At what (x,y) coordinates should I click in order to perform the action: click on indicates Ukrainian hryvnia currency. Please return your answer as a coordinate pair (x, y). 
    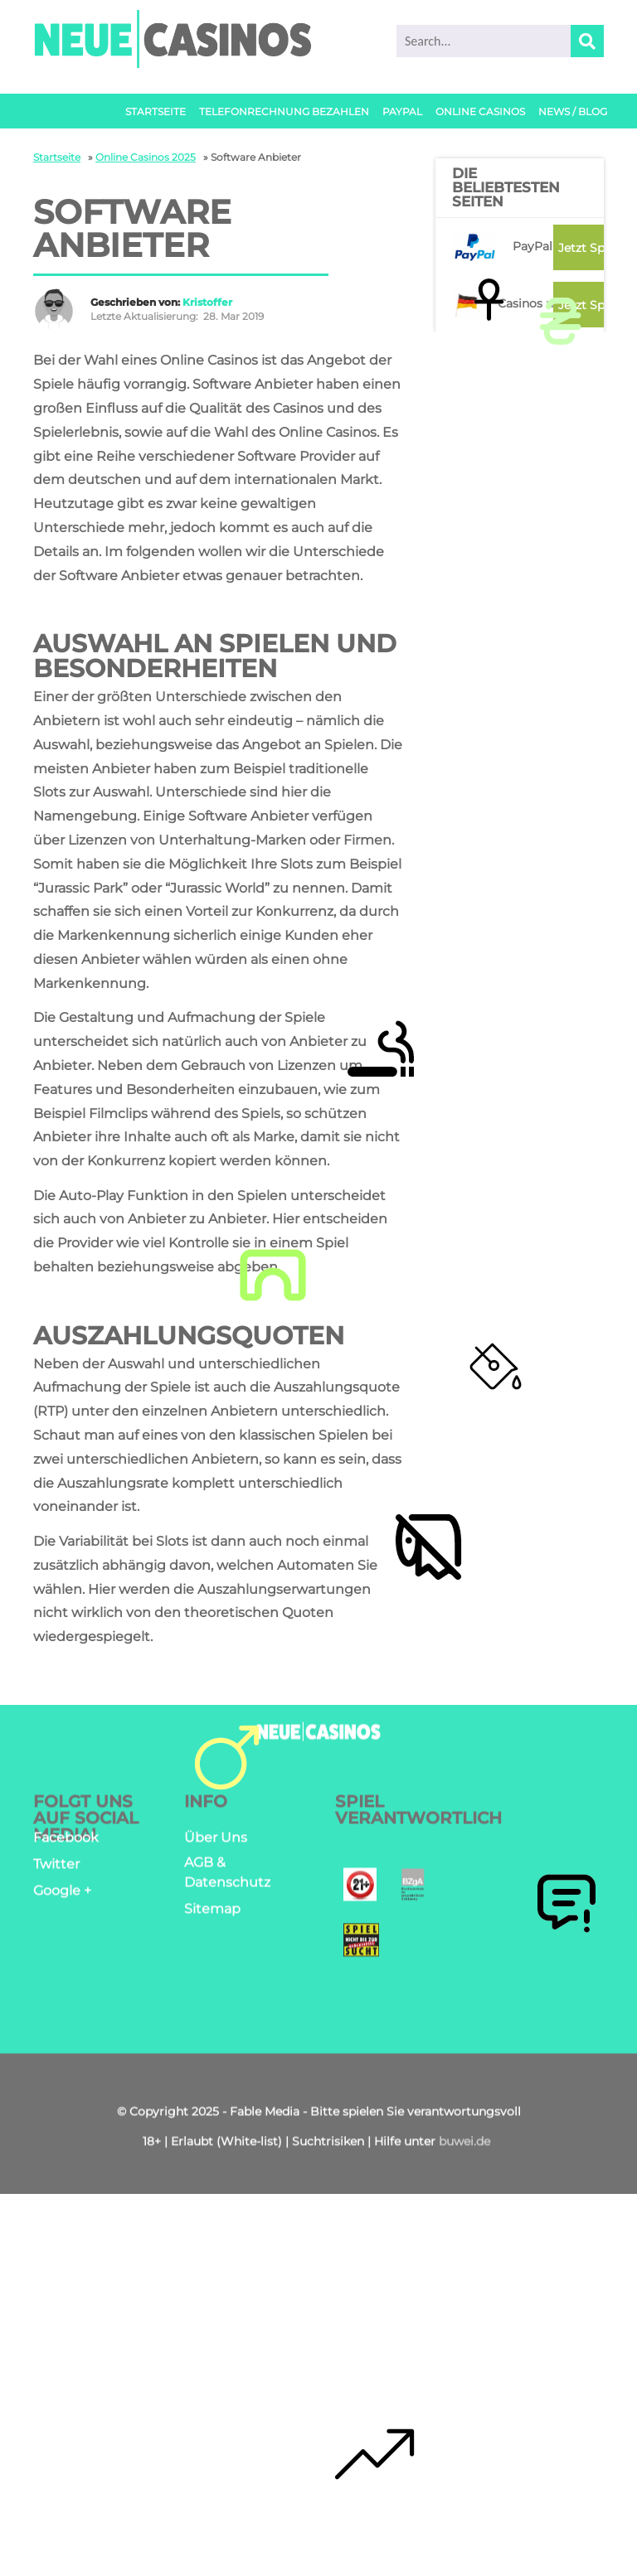
    Looking at the image, I should click on (560, 321).